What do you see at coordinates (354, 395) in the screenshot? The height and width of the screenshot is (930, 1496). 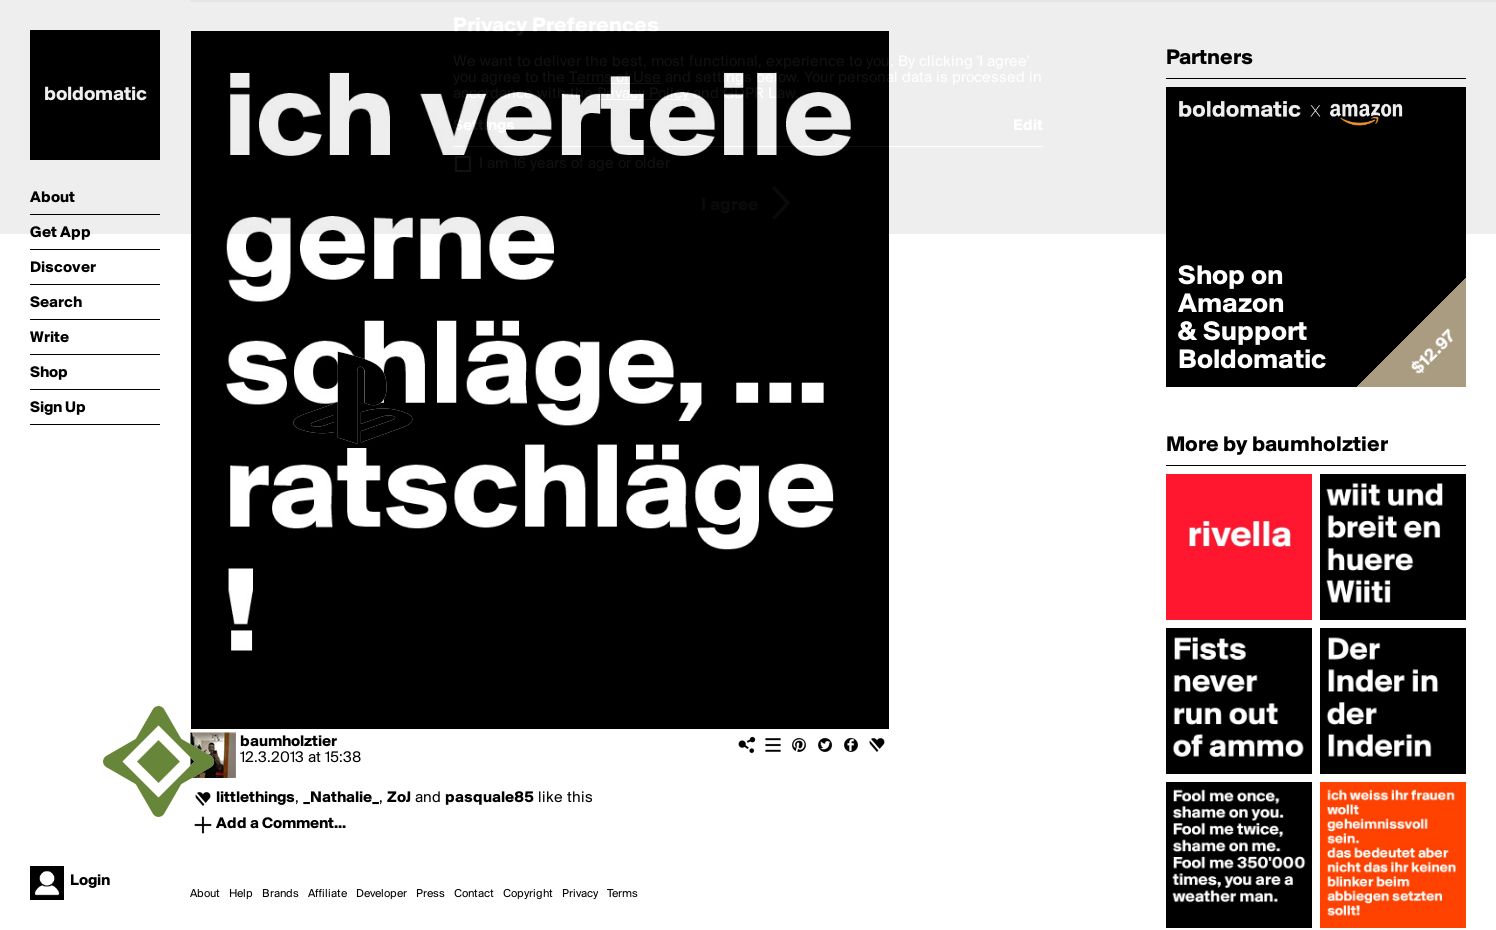 I see `playstation brand logo` at bounding box center [354, 395].